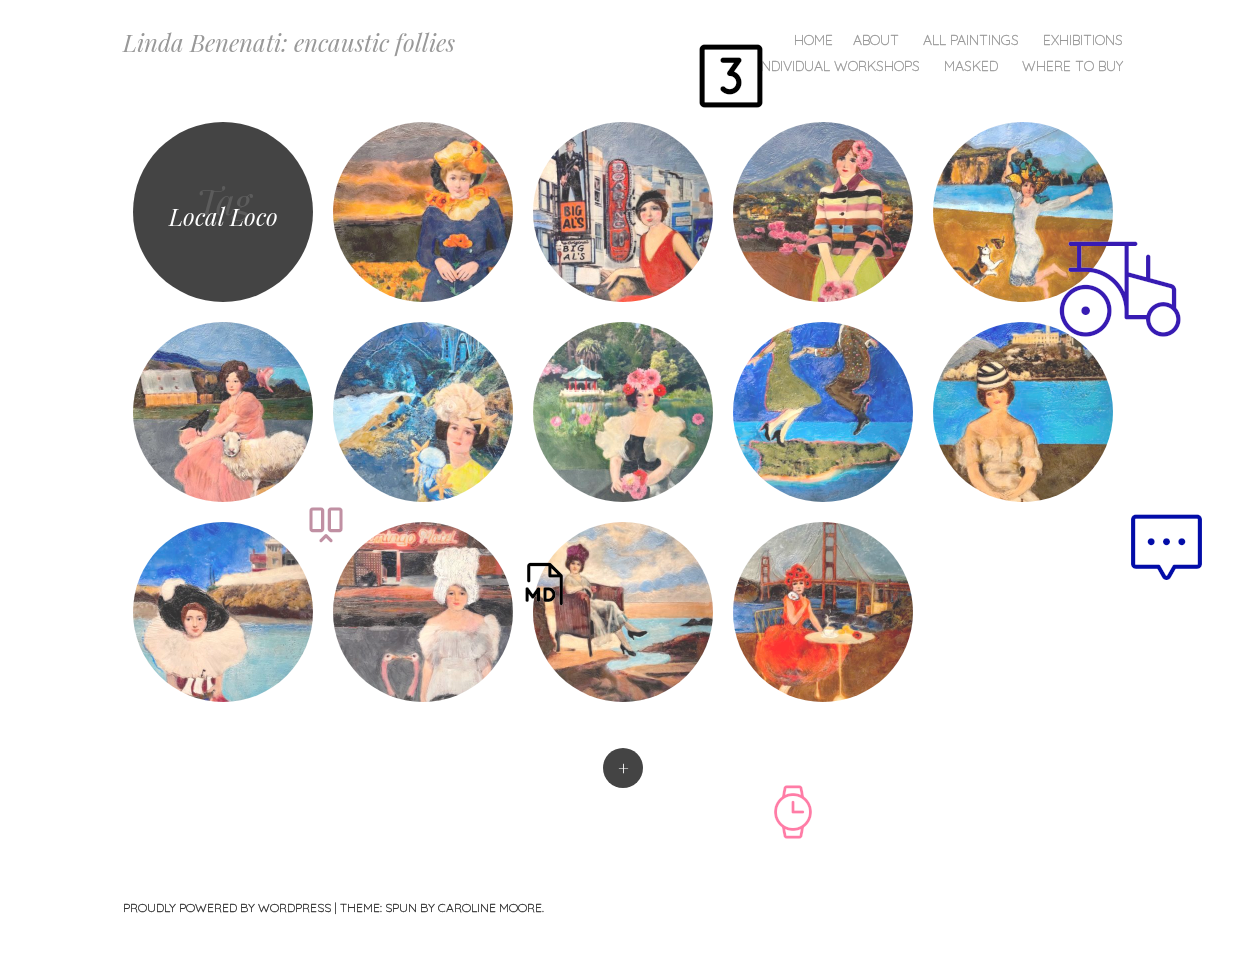  Describe the element at coordinates (1166, 544) in the screenshot. I see `open chat or messaging` at that location.